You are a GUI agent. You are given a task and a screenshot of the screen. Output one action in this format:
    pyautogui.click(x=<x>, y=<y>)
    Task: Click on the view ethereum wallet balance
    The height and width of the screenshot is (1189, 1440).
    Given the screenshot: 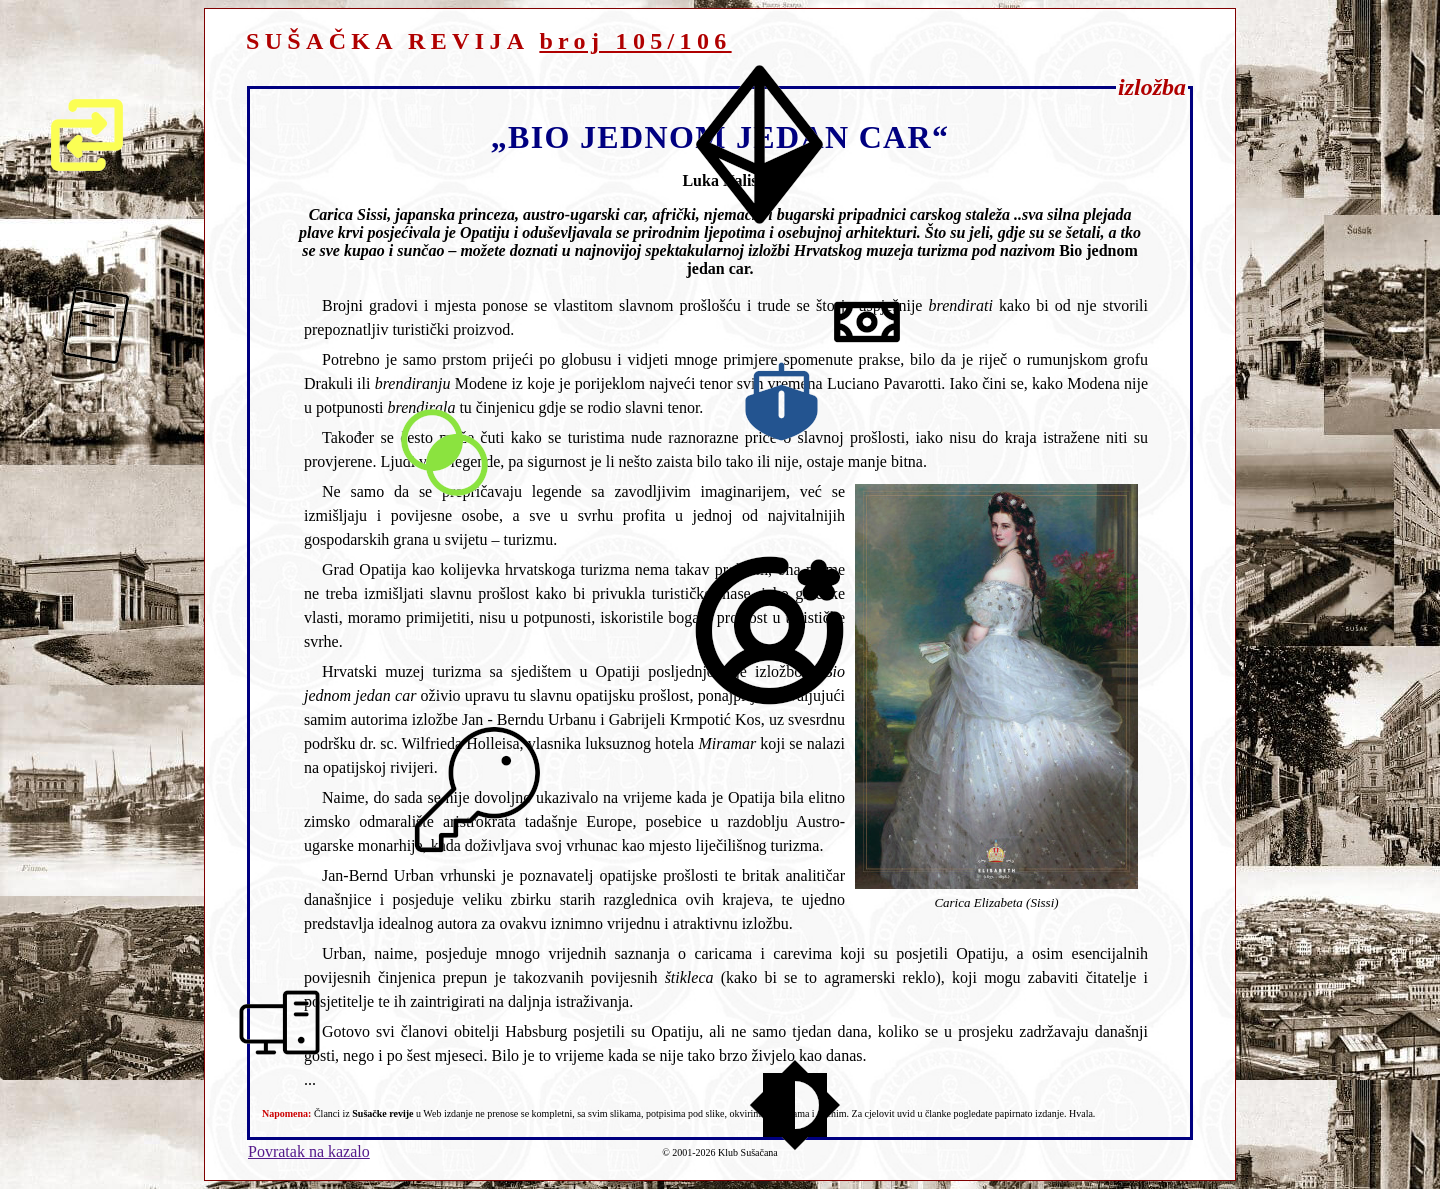 What is the action you would take?
    pyautogui.click(x=759, y=144)
    